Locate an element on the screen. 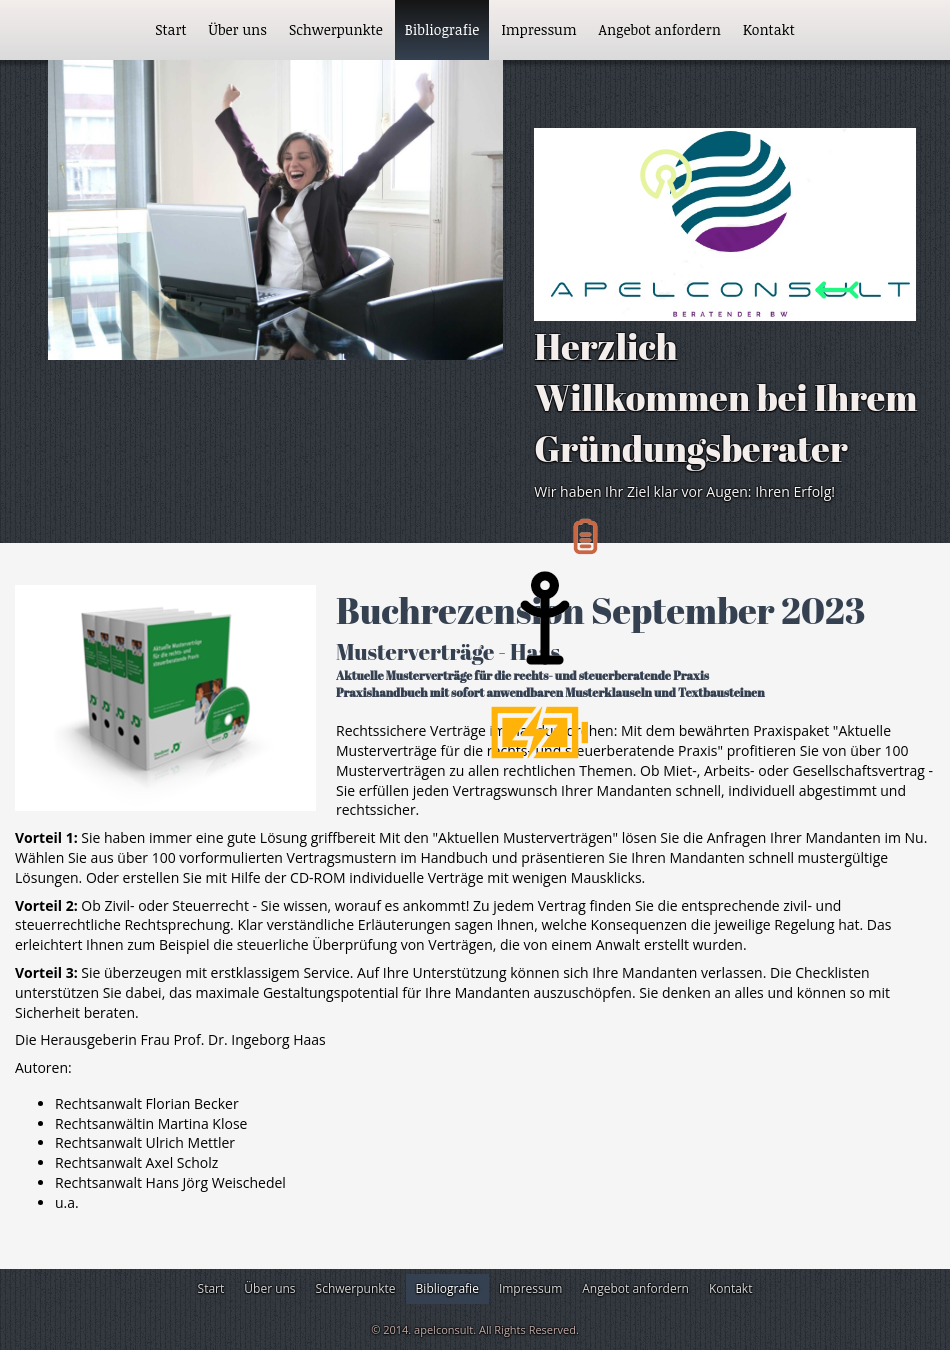  go back to the previous screen is located at coordinates (837, 290).